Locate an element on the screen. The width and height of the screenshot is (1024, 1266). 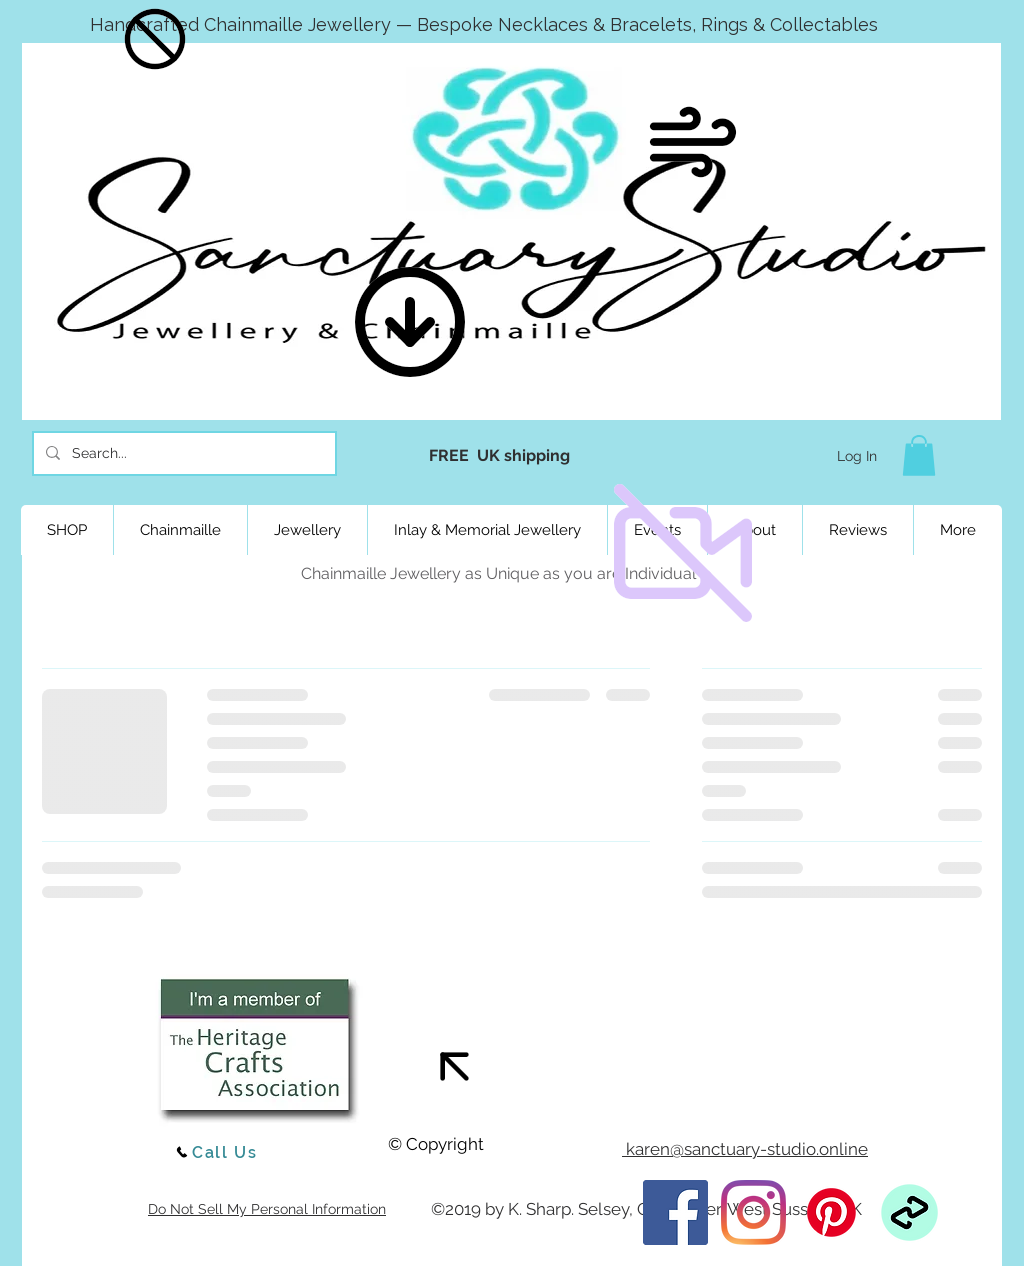
turn off camera or disable video is located at coordinates (683, 553).